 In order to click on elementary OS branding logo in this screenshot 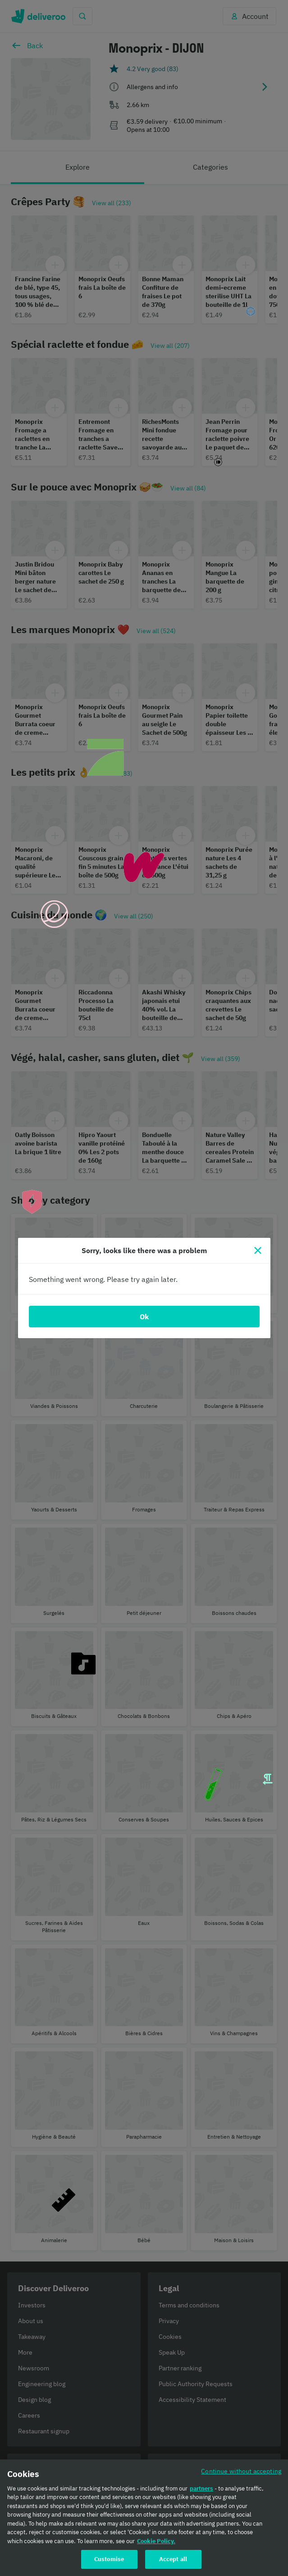, I will do `click(54, 914)`.